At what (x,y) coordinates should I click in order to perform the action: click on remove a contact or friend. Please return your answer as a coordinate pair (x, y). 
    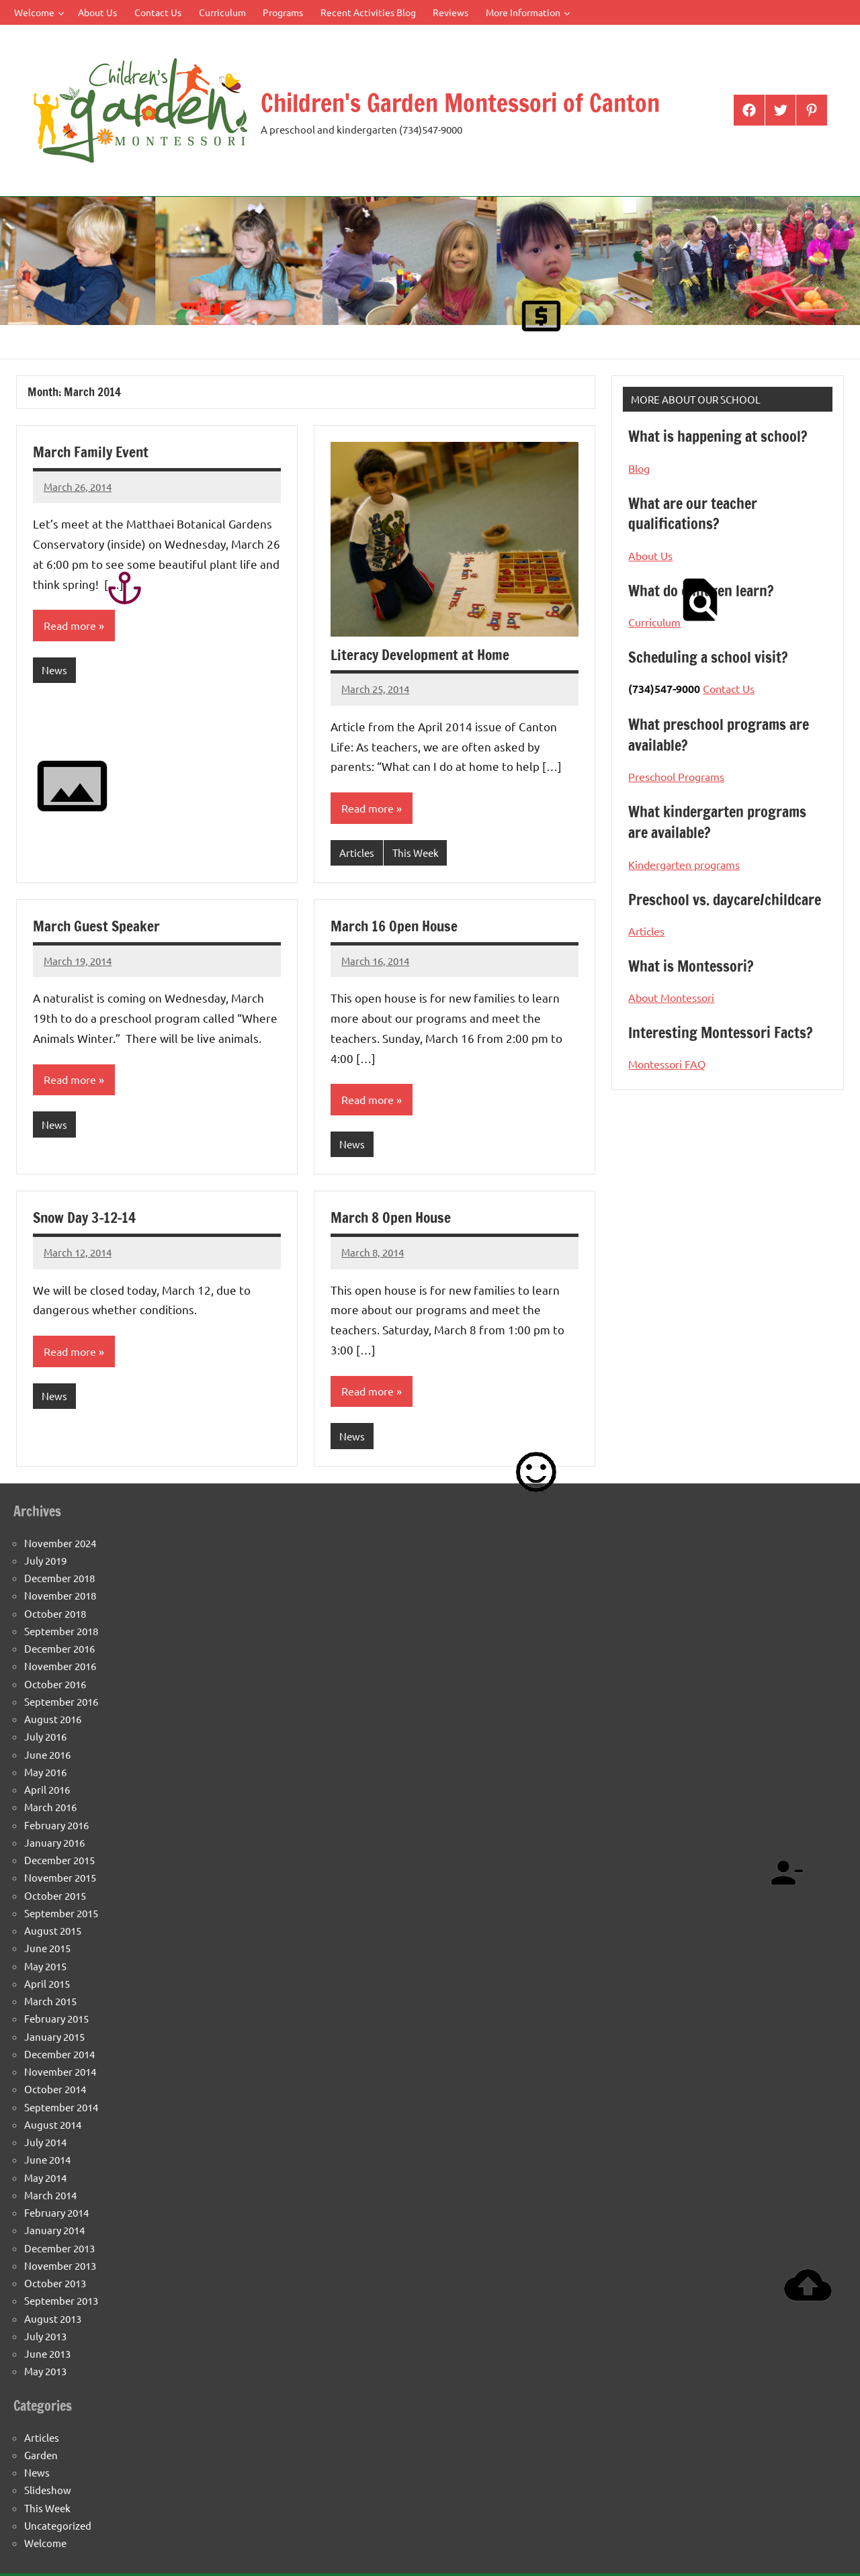
    Looking at the image, I should click on (786, 1872).